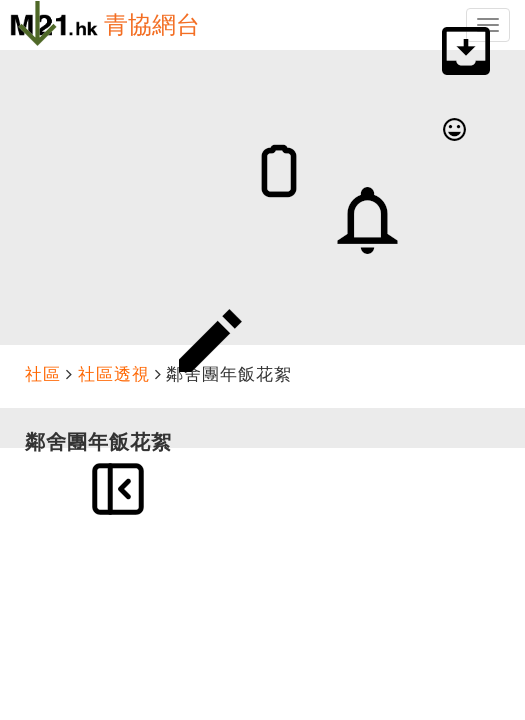 This screenshot has height=720, width=525. I want to click on edit this item, so click(210, 340).